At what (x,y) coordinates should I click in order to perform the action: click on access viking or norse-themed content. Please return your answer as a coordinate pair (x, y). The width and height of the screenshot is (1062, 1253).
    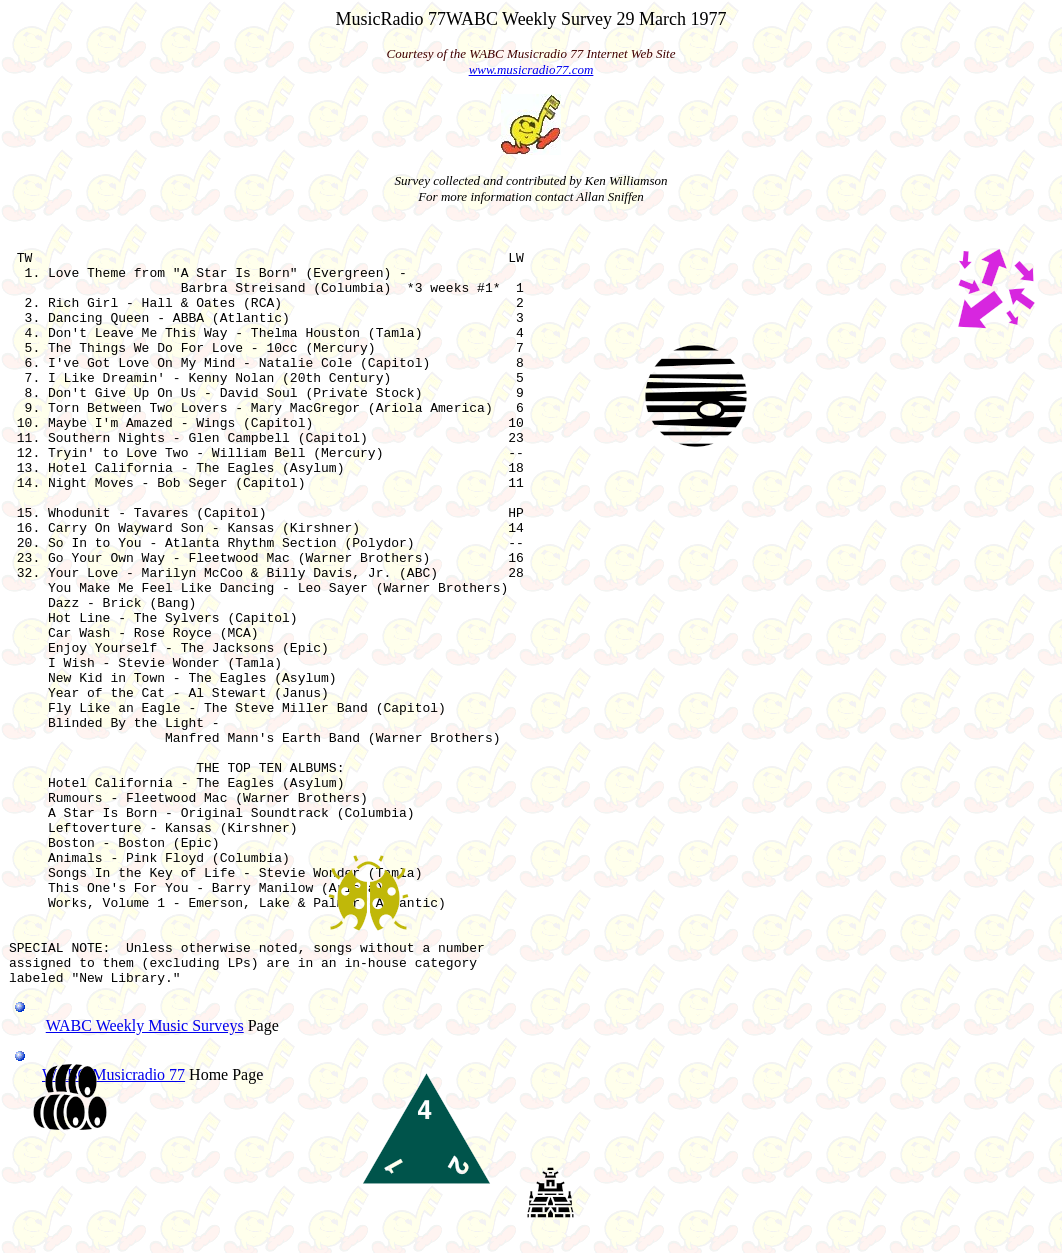
    Looking at the image, I should click on (550, 1192).